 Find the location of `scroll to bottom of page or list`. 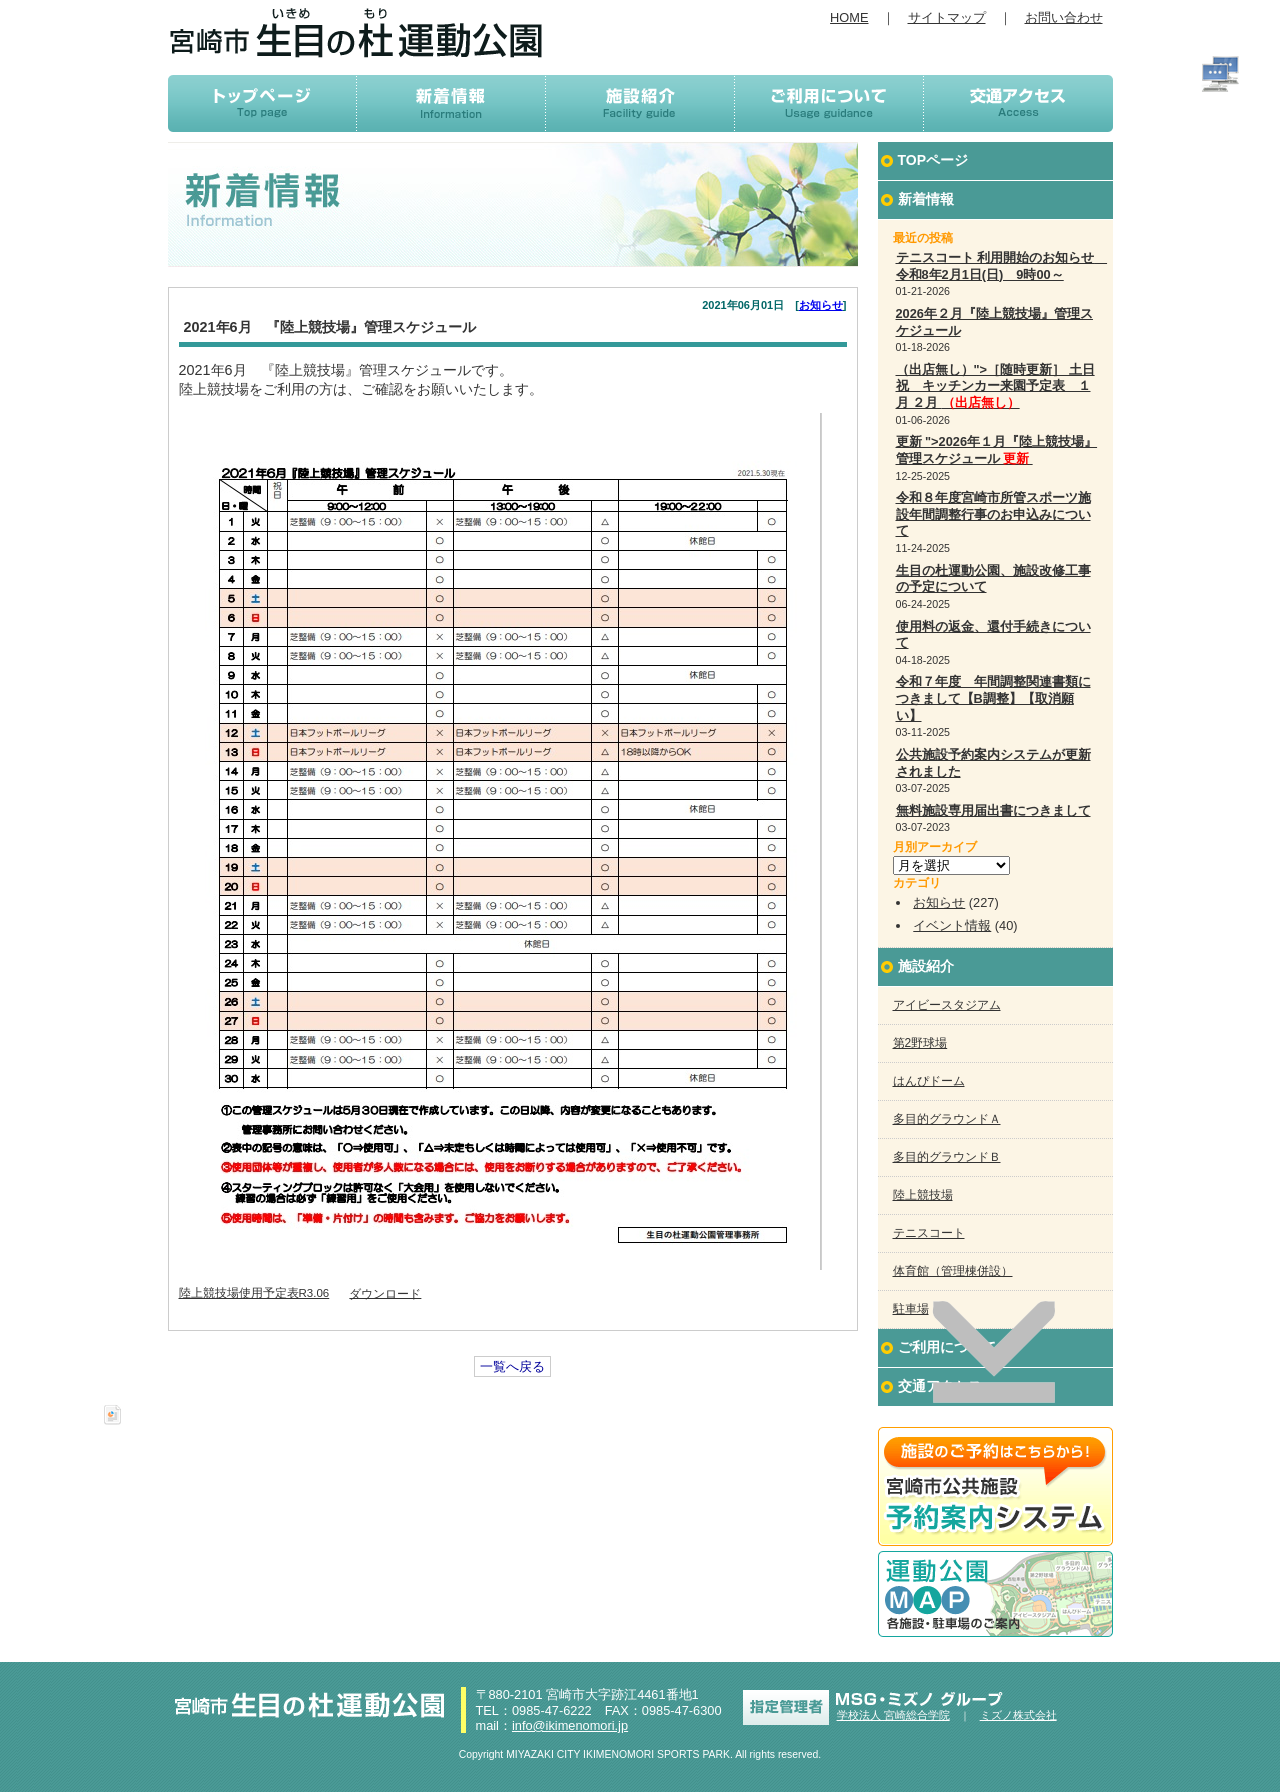

scroll to bottom of page or list is located at coordinates (994, 1352).